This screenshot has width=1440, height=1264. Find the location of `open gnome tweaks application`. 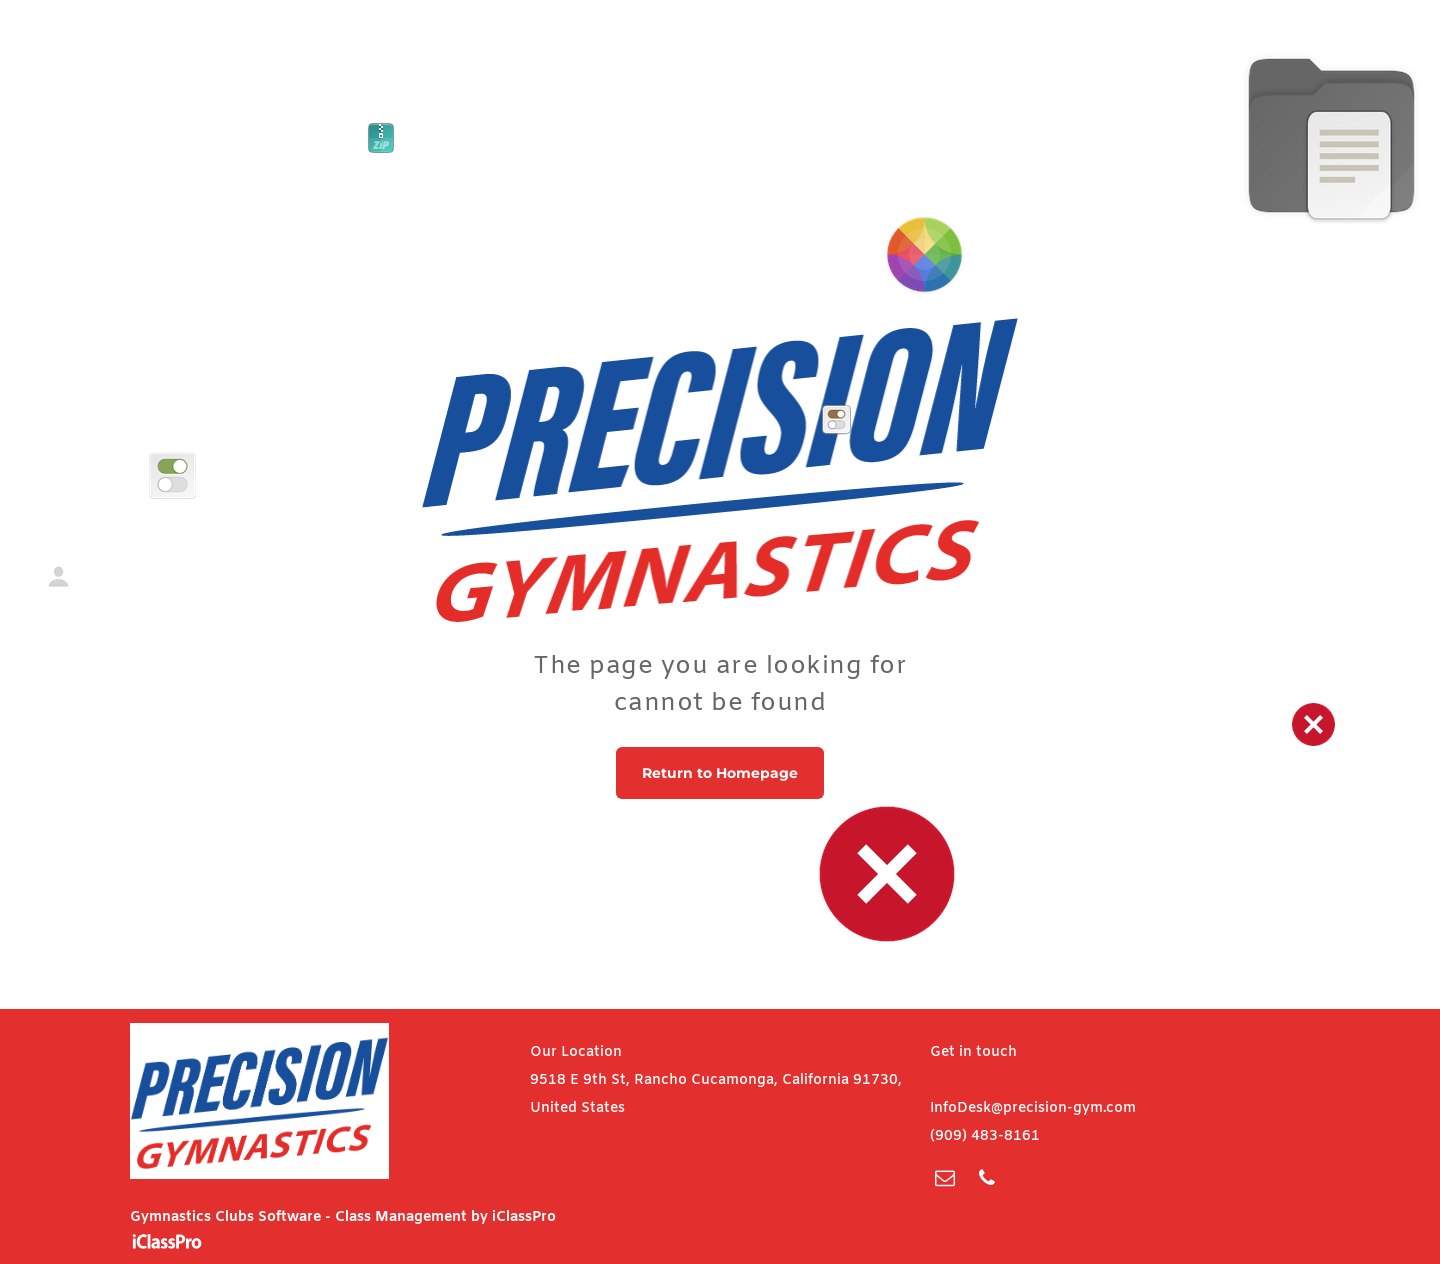

open gnome tweaks application is located at coordinates (836, 419).